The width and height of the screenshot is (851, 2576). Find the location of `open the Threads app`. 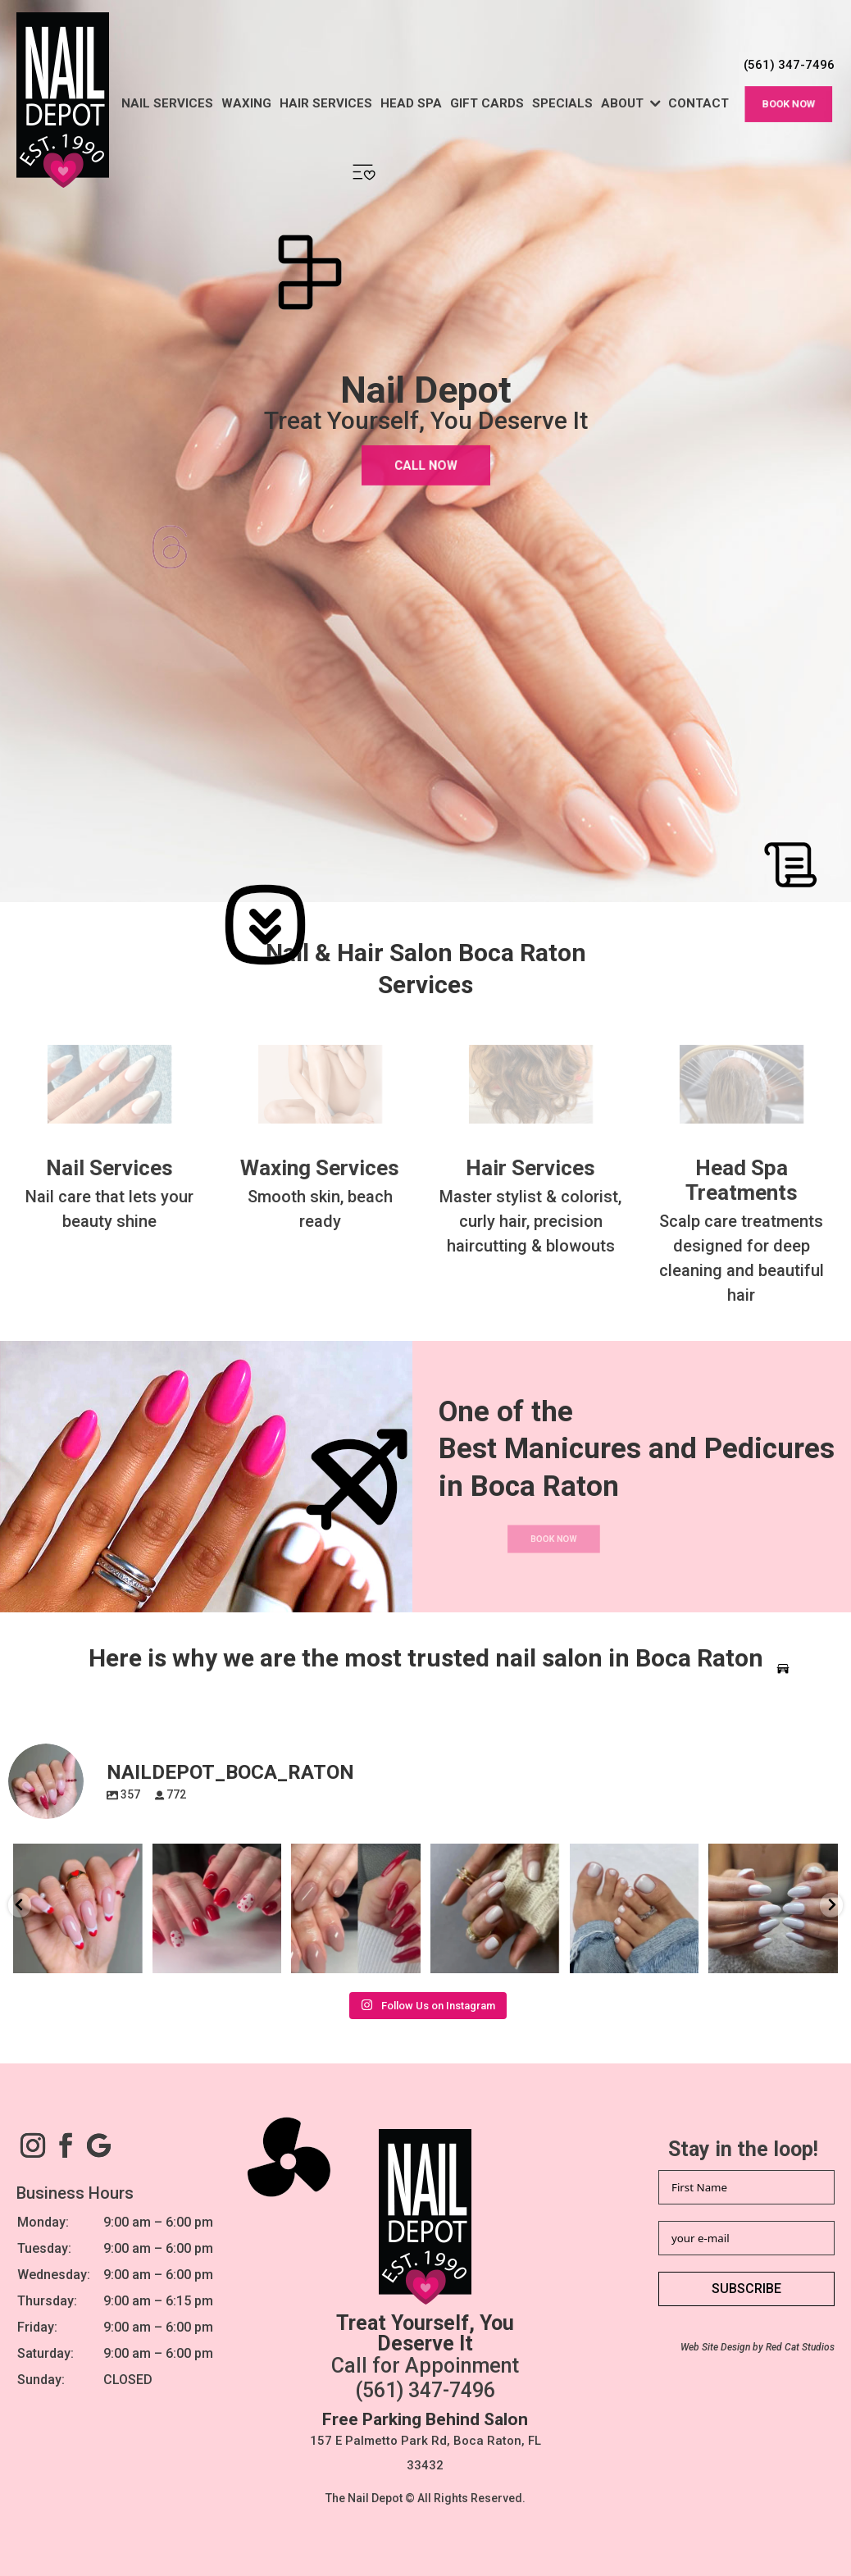

open the Threads app is located at coordinates (171, 547).